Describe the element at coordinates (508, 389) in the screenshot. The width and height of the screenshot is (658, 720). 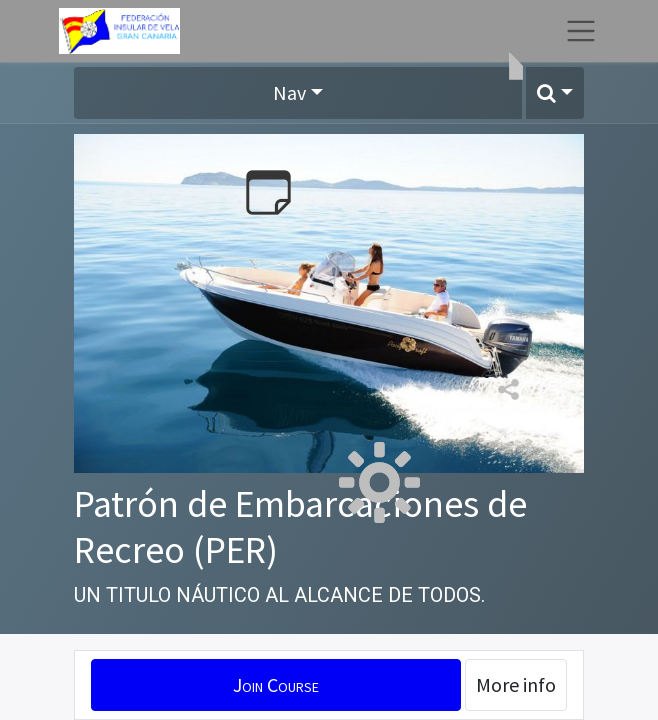
I see `share this item with others` at that location.